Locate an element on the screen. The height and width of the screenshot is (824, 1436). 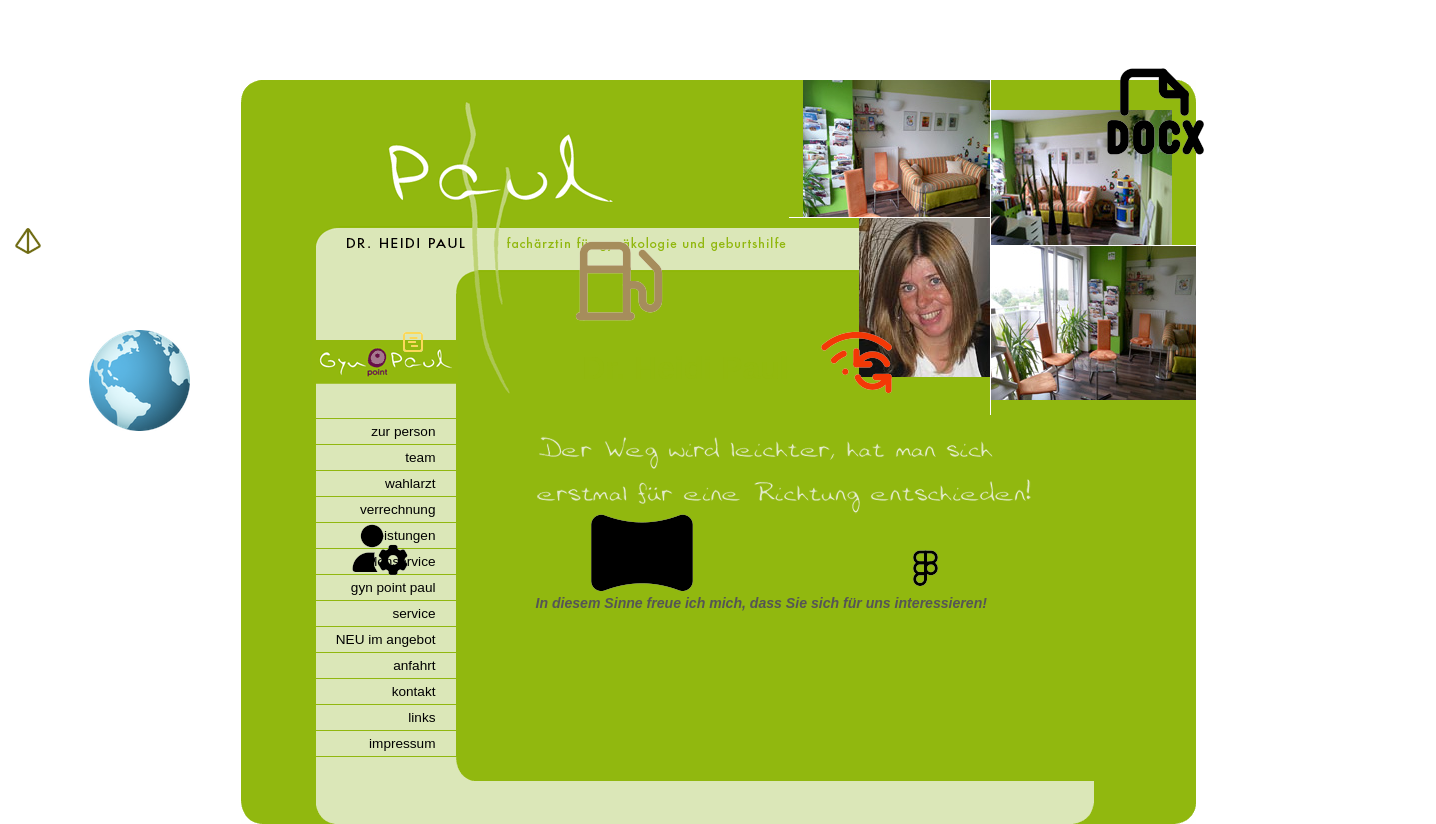
switch to panorama photo mode is located at coordinates (642, 553).